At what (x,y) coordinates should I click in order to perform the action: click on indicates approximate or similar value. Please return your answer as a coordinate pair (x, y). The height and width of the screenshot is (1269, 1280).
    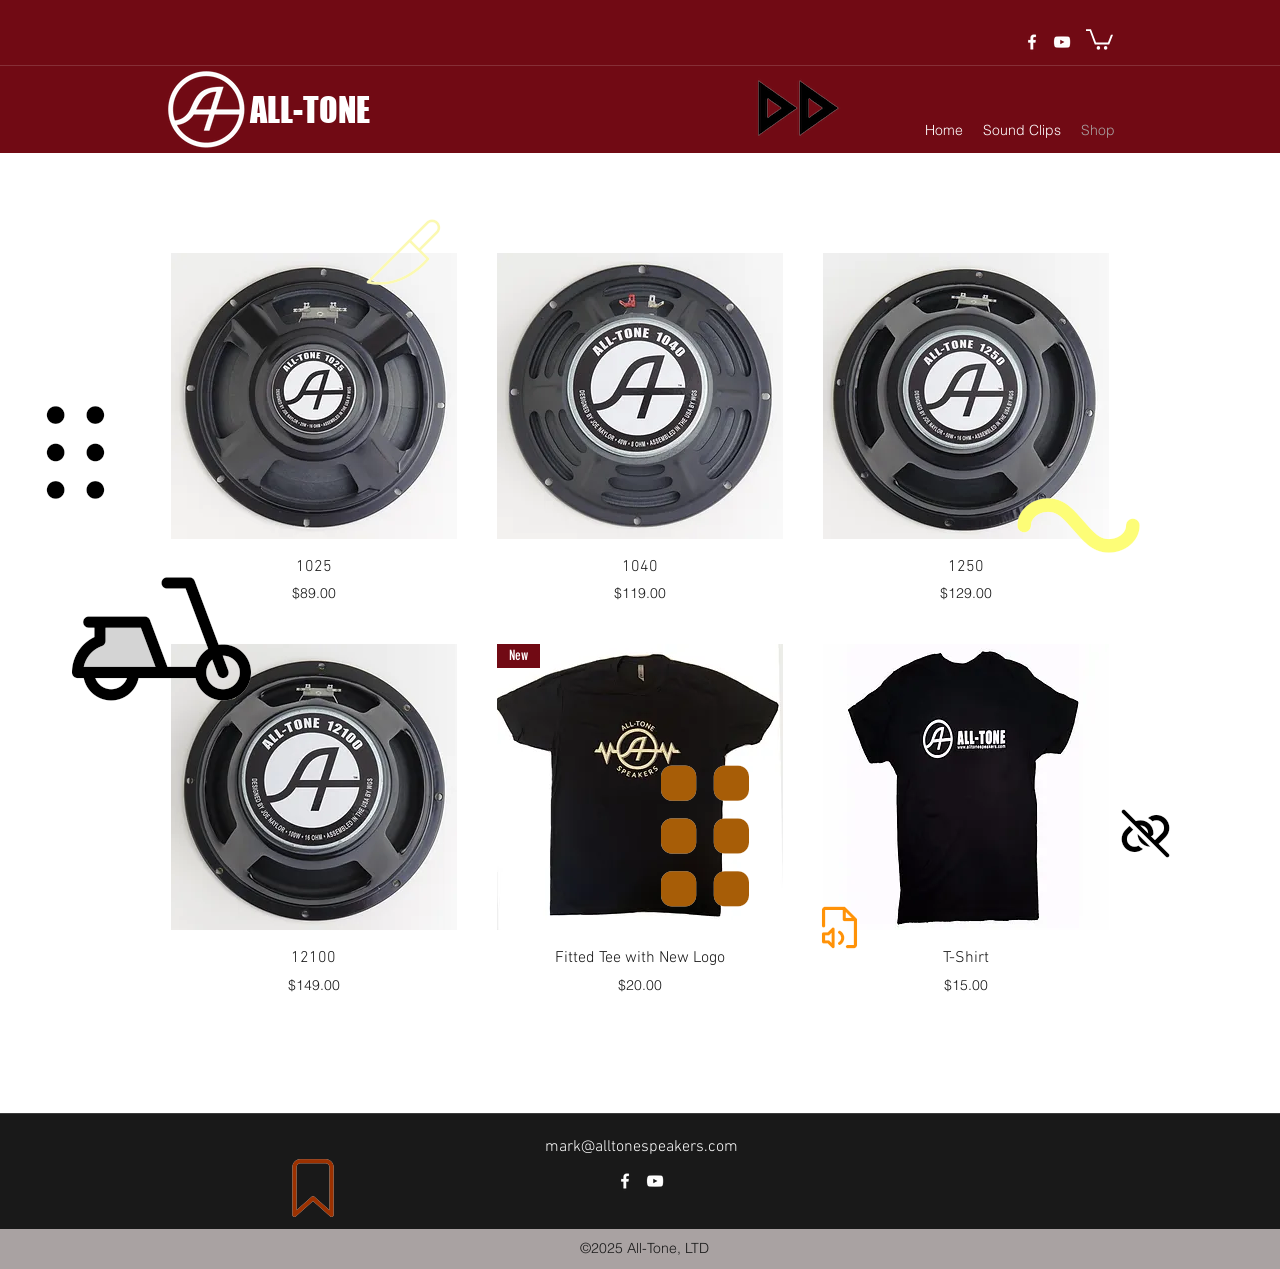
    Looking at the image, I should click on (1078, 525).